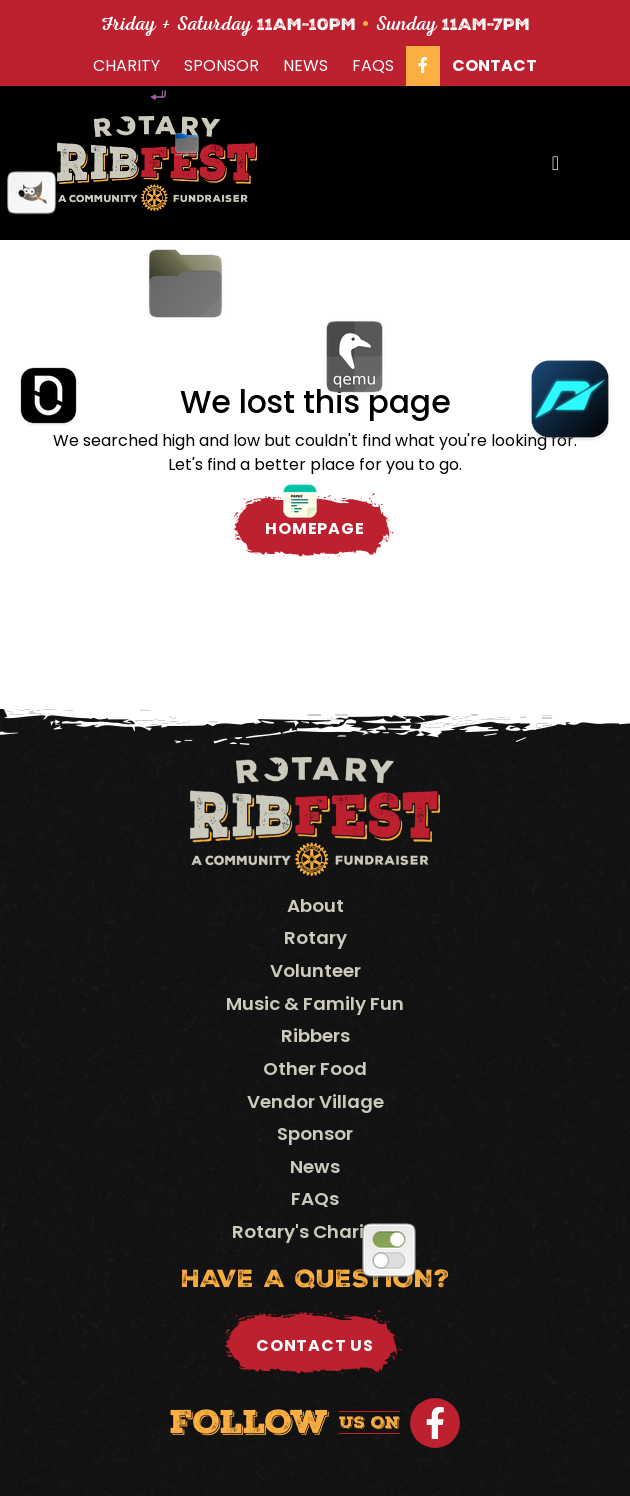 This screenshot has width=630, height=1496. I want to click on open Paper note-taking app, so click(300, 501).